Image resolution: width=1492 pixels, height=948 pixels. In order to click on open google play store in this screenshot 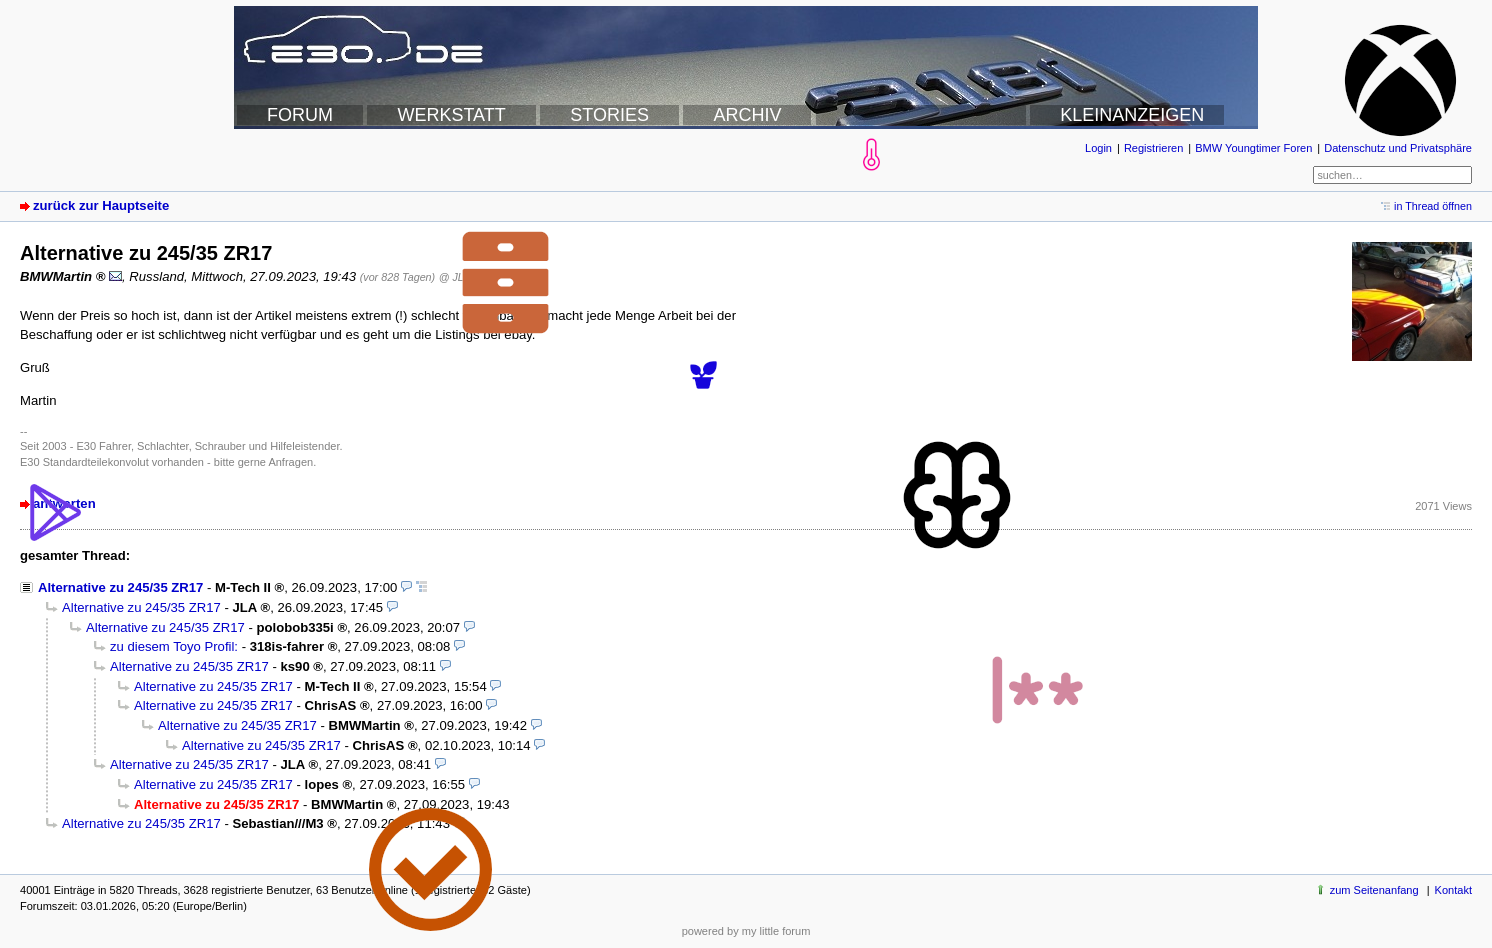, I will do `click(50, 512)`.